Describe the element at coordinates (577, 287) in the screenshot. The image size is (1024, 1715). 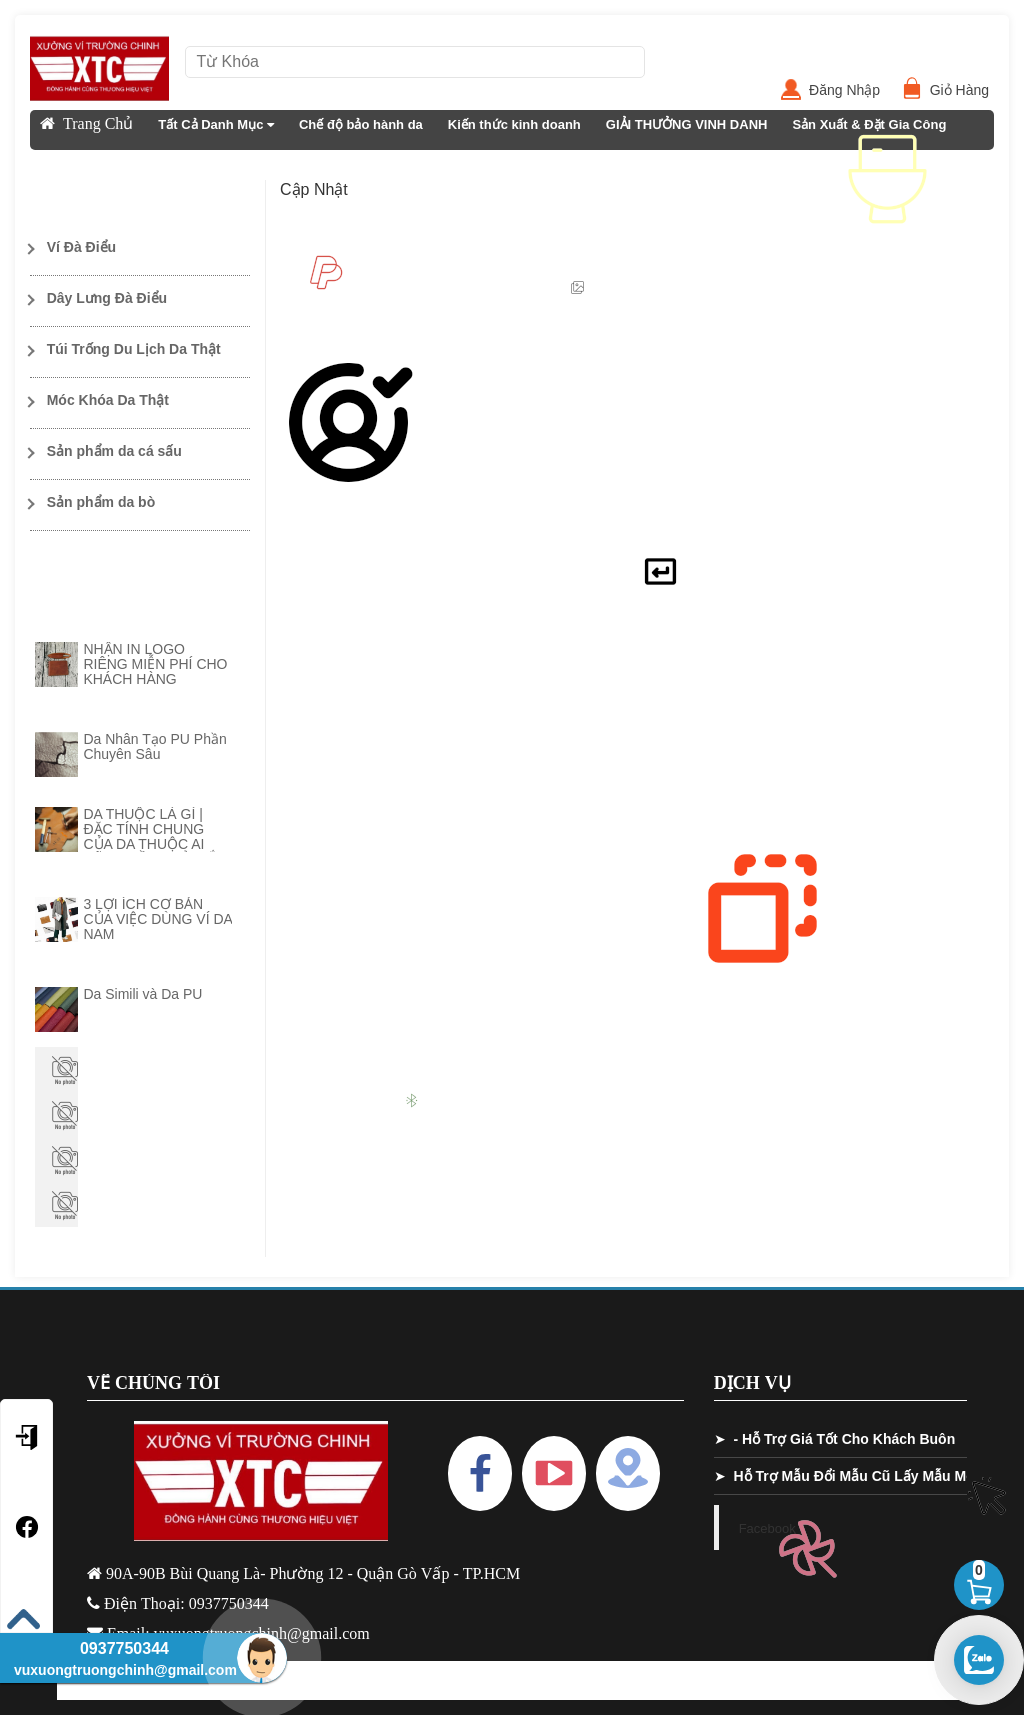
I see `view photo gallery` at that location.